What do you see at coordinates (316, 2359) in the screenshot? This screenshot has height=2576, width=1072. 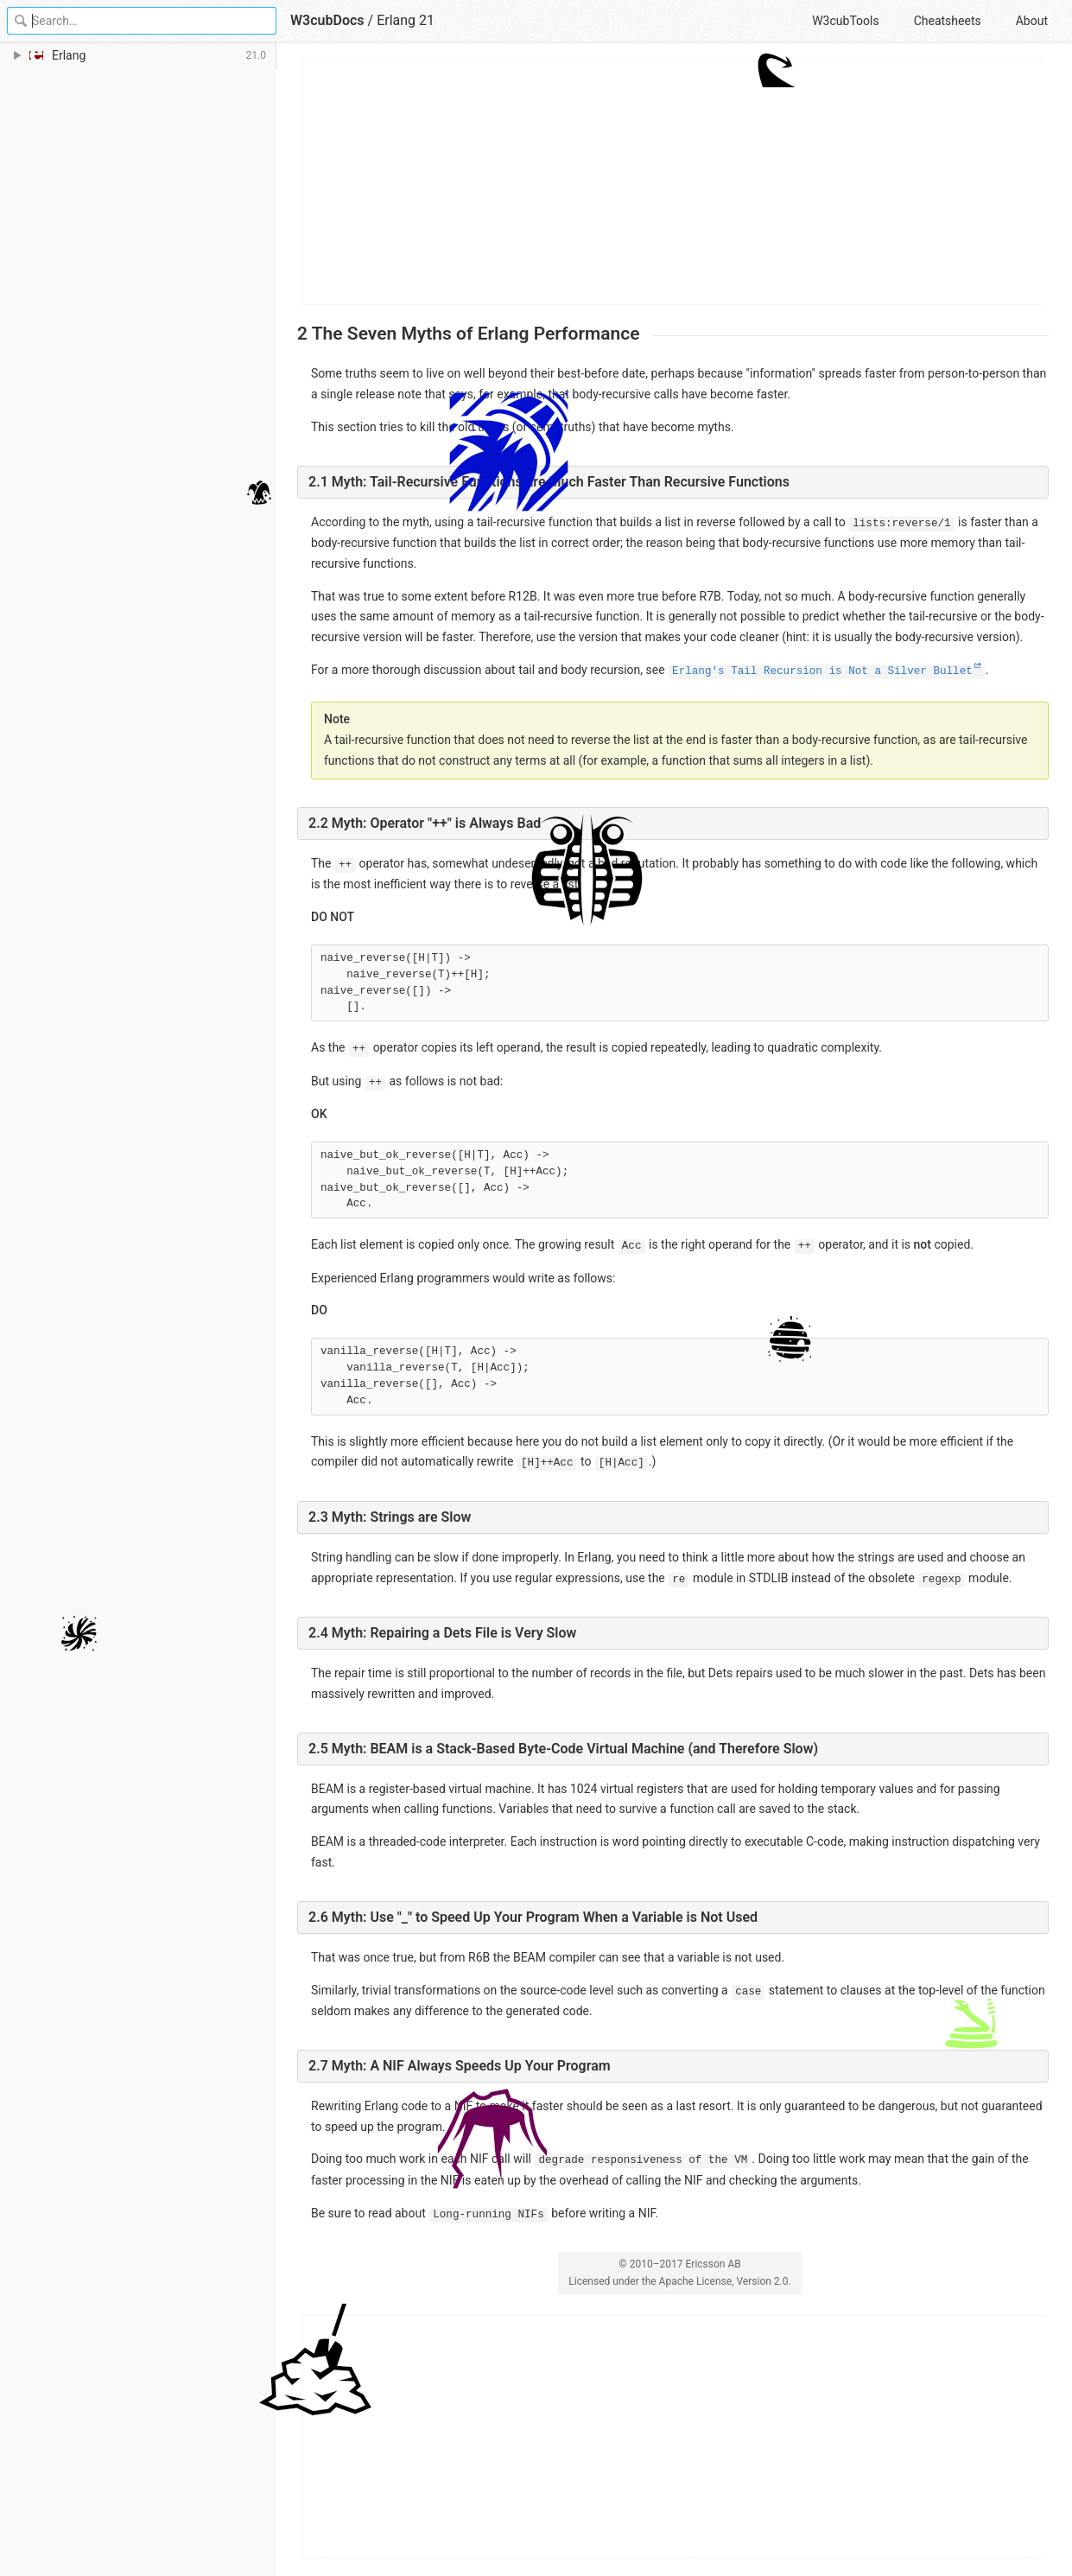 I see `coal resource in a crafting or mining game` at bounding box center [316, 2359].